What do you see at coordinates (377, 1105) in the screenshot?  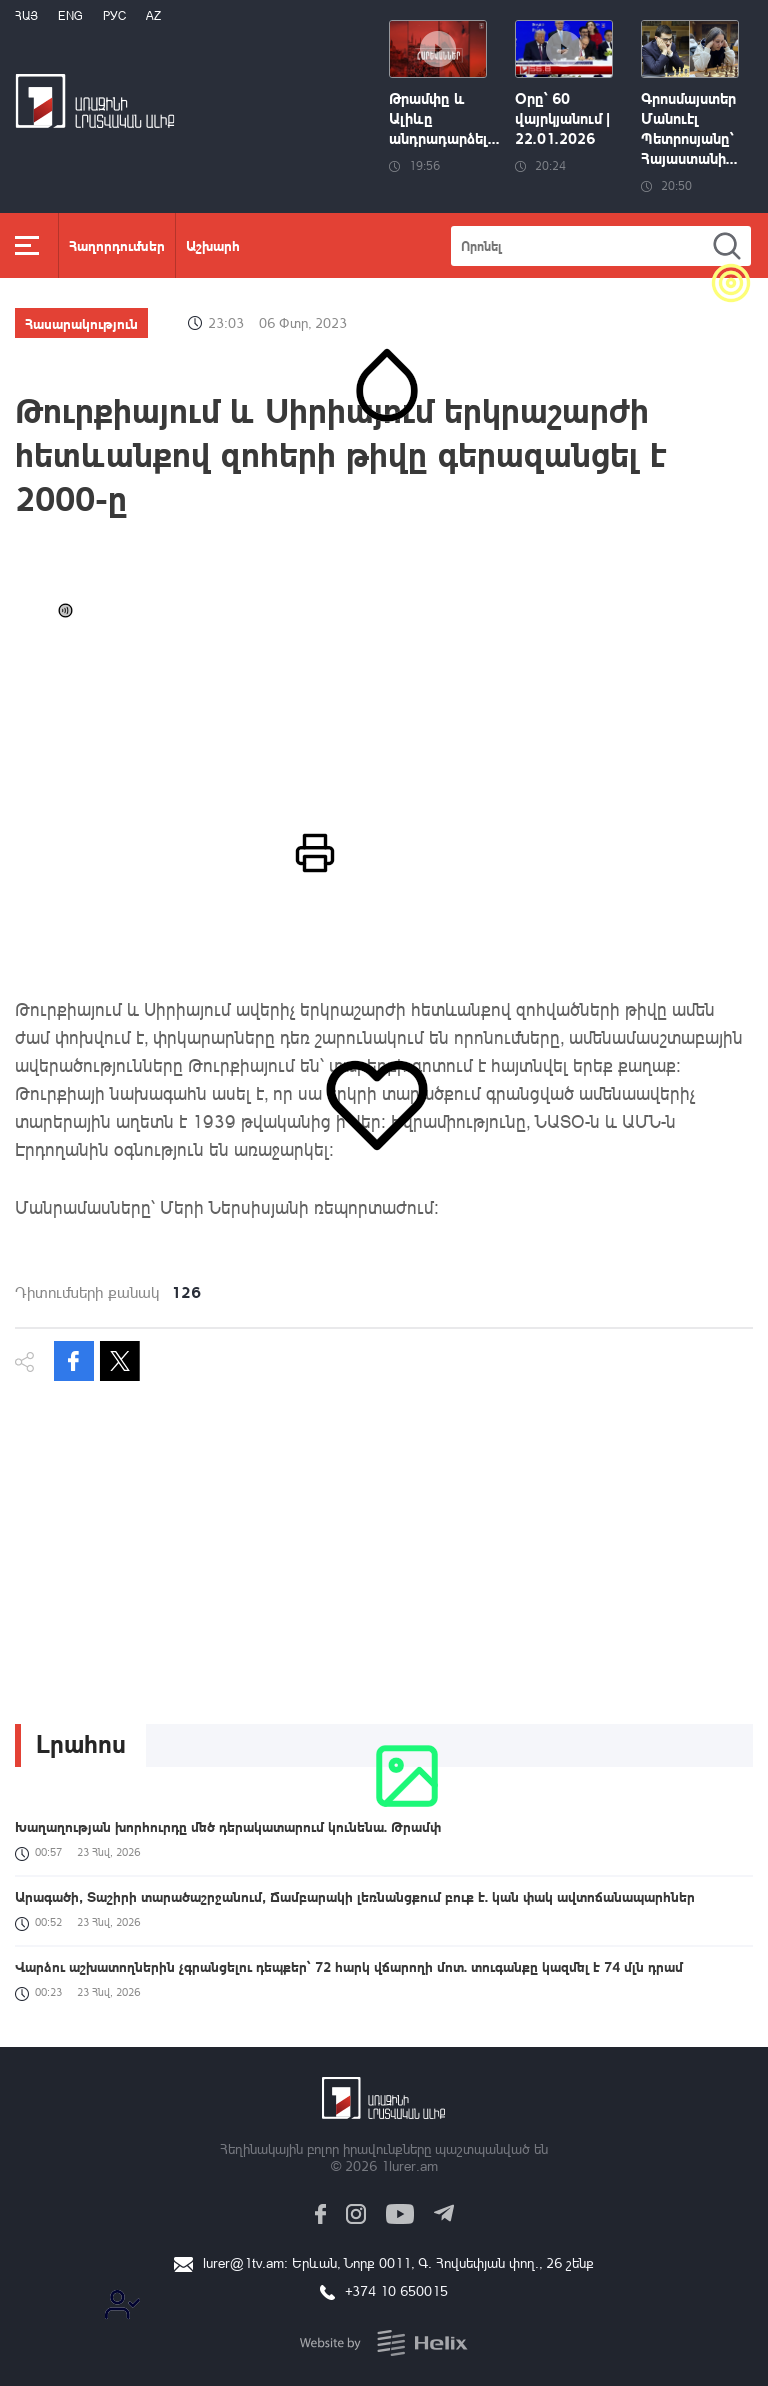 I see `add item to favorites` at bounding box center [377, 1105].